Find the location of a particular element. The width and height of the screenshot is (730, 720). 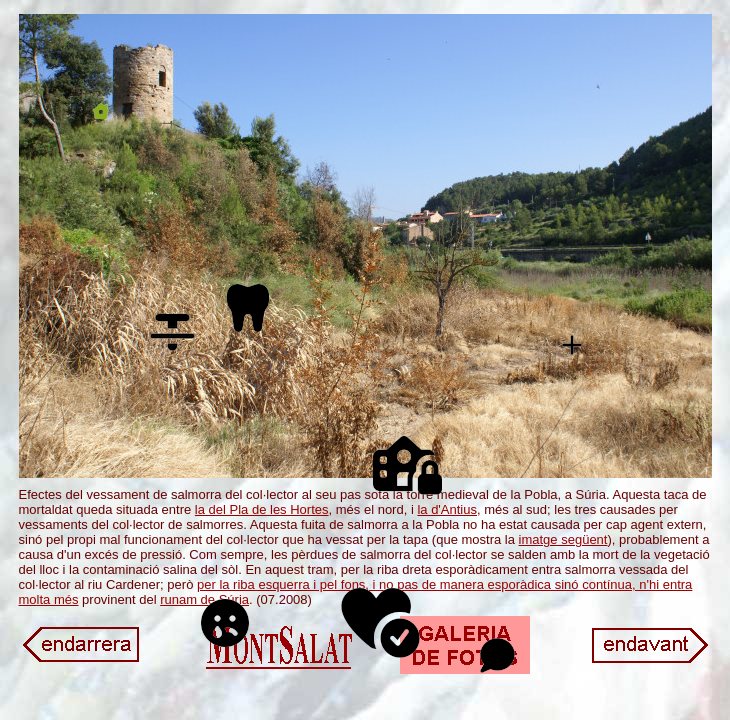

access dental or oral health information is located at coordinates (248, 308).